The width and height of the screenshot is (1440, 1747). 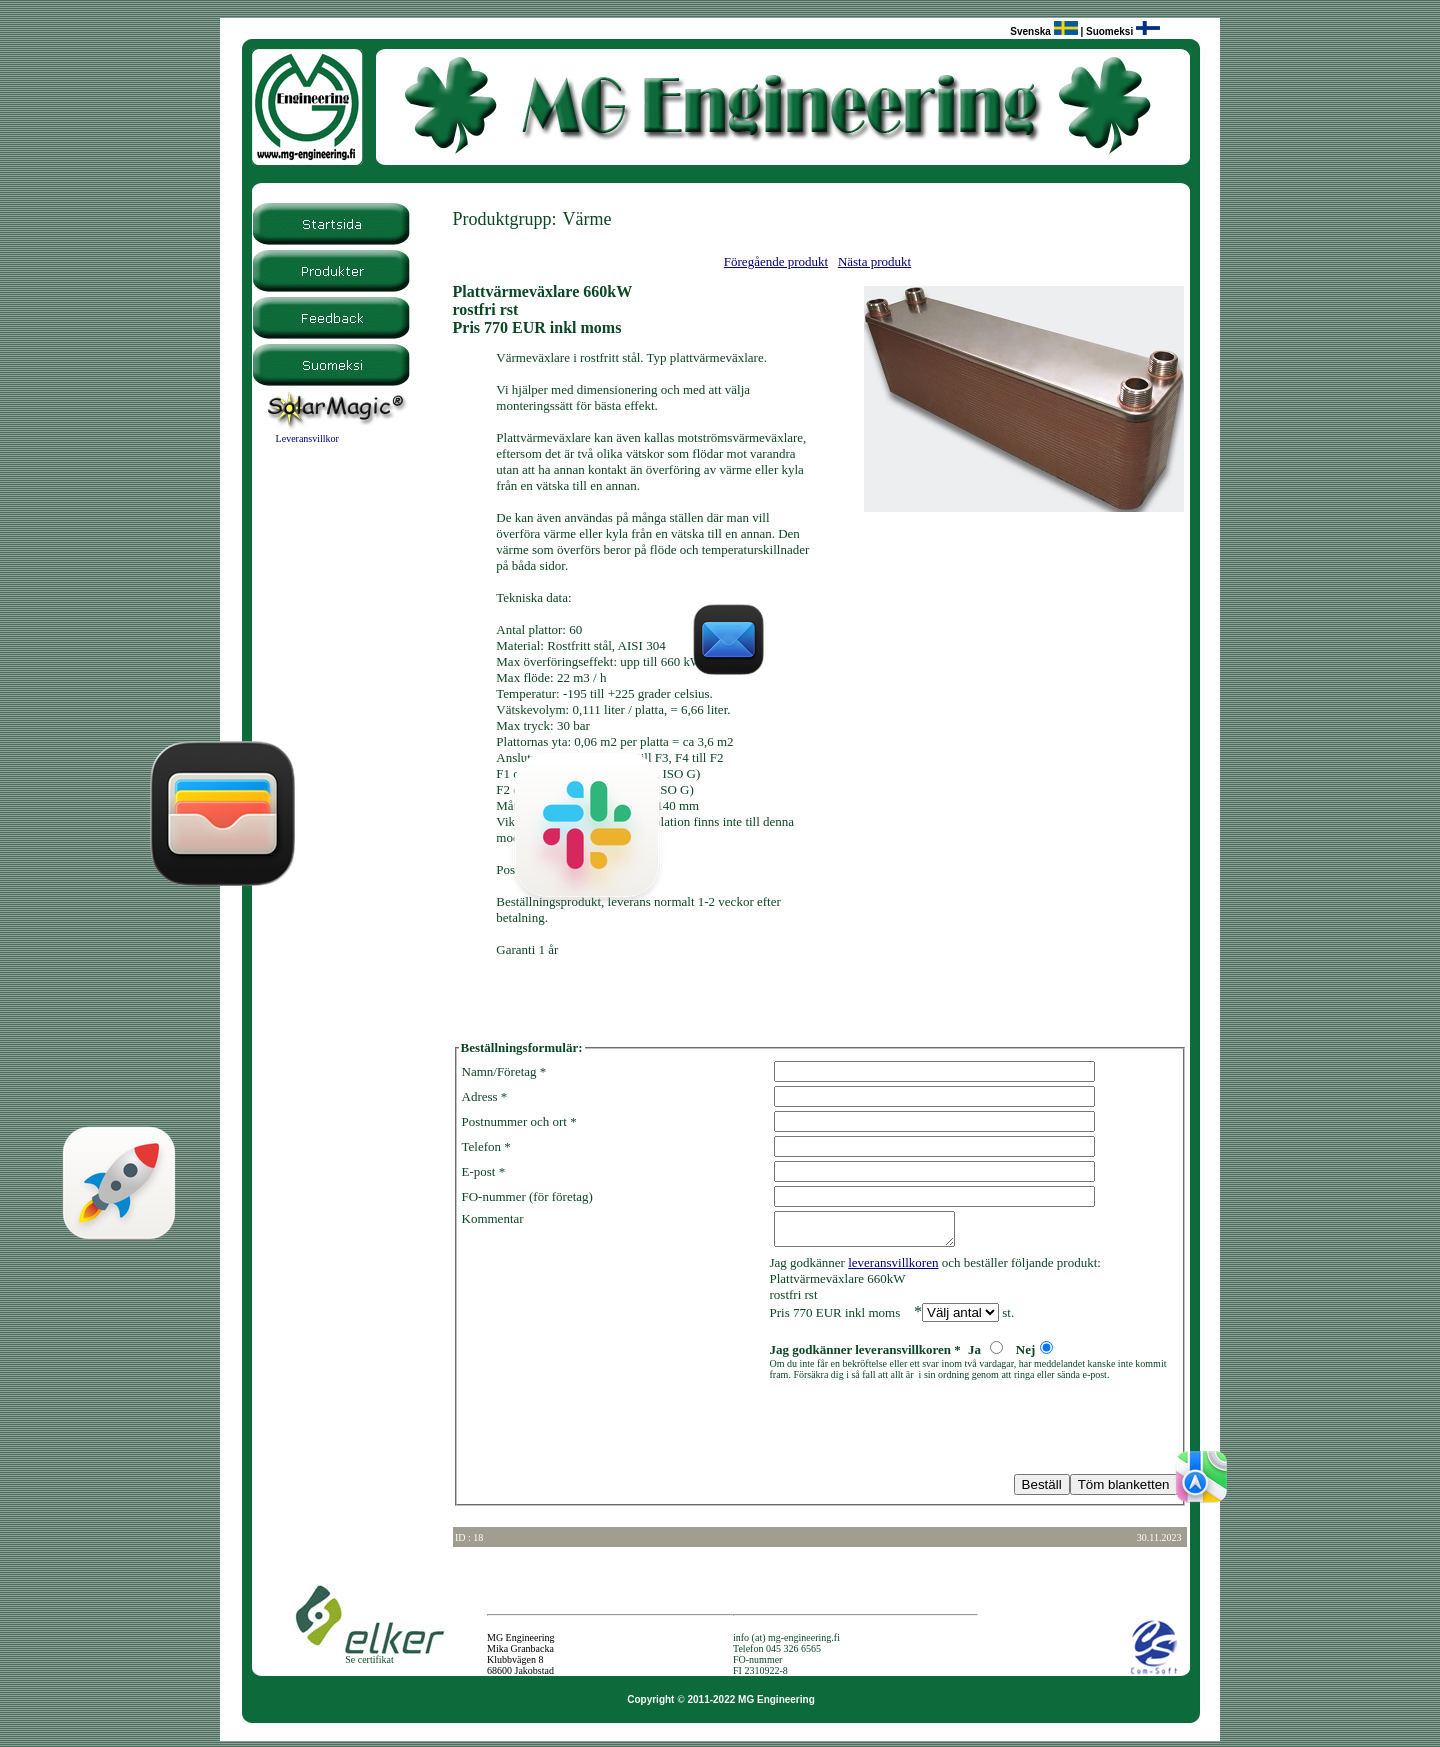 I want to click on launch ibus typing booster input method, so click(x=119, y=1183).